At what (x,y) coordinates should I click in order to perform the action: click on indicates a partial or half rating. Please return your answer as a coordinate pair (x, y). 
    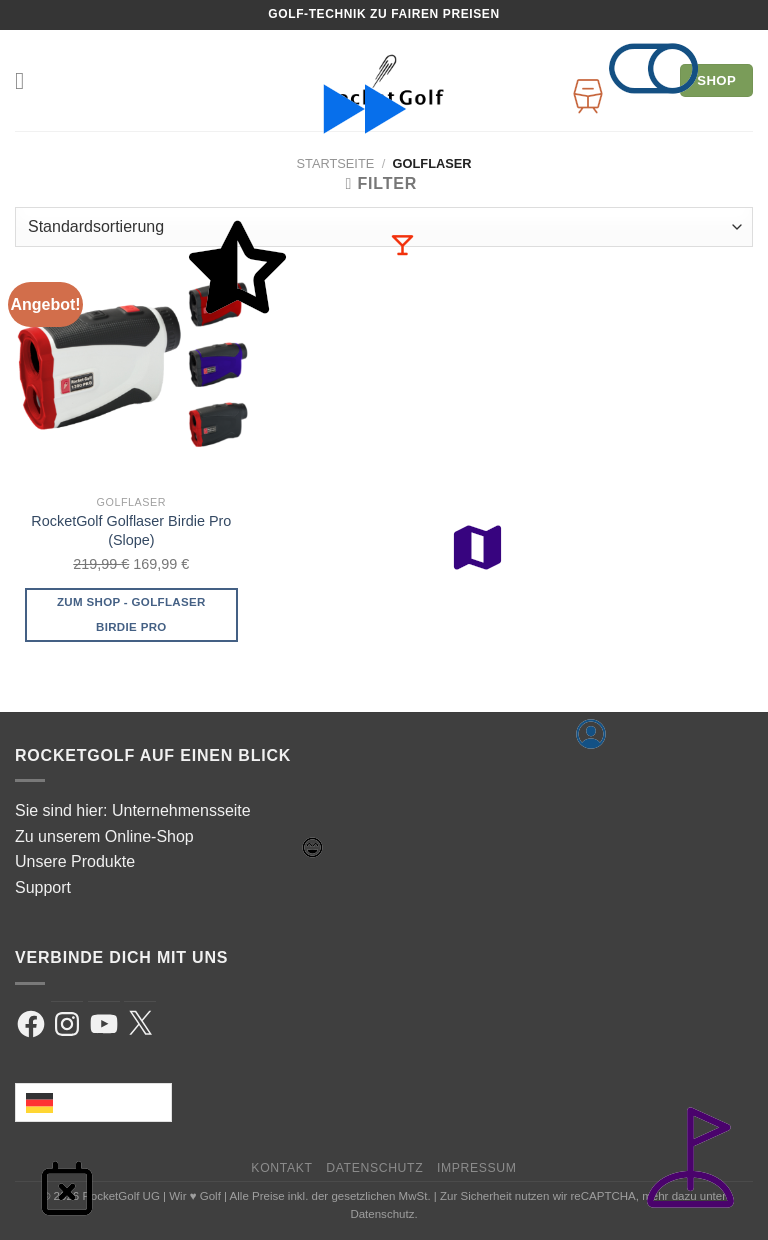
    Looking at the image, I should click on (237, 271).